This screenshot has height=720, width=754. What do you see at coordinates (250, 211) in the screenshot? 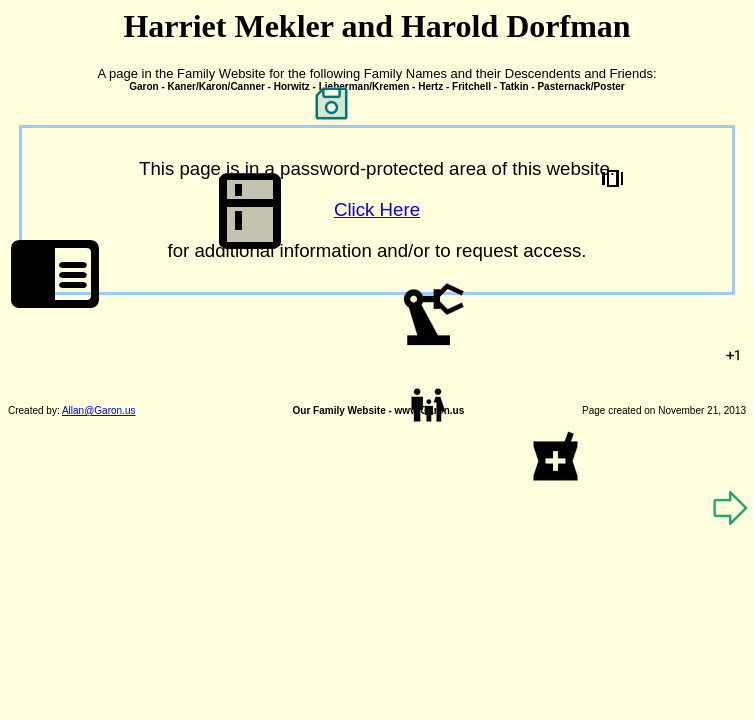
I see `access kitchen appliances or settings` at bounding box center [250, 211].